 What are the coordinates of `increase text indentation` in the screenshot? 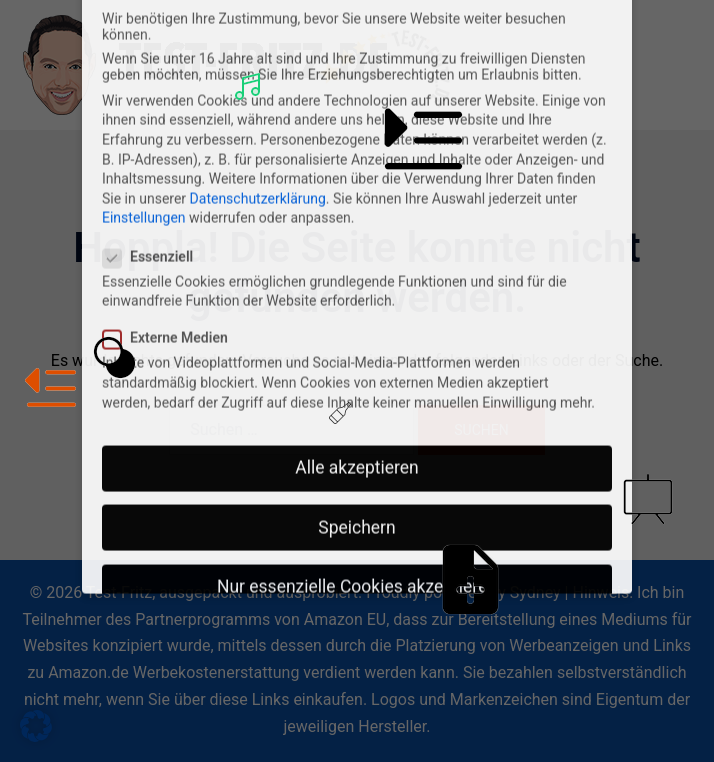 It's located at (423, 140).